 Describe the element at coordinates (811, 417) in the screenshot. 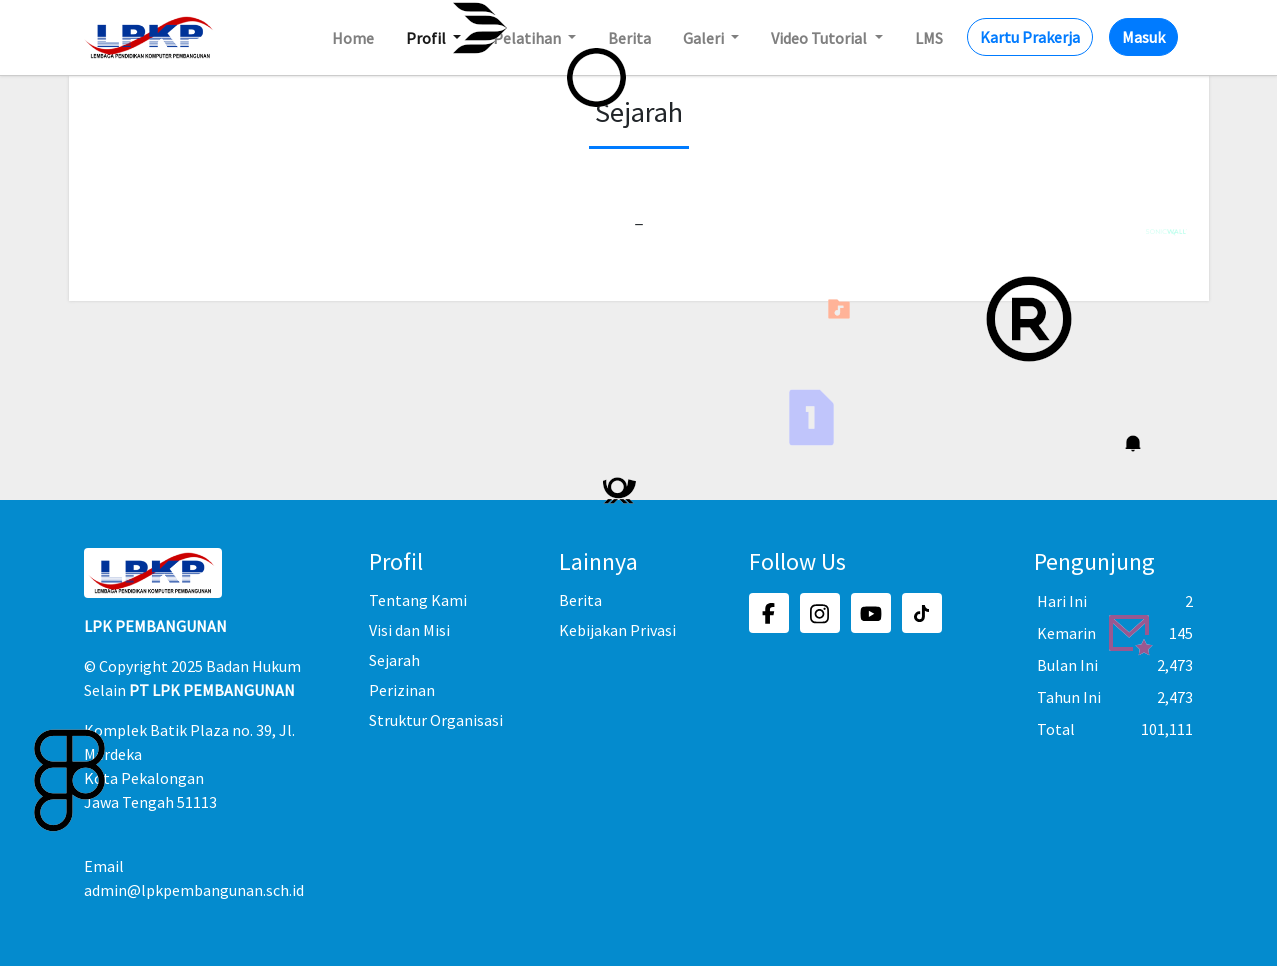

I see `indicates primary SIM card slot (SIM 1)` at that location.